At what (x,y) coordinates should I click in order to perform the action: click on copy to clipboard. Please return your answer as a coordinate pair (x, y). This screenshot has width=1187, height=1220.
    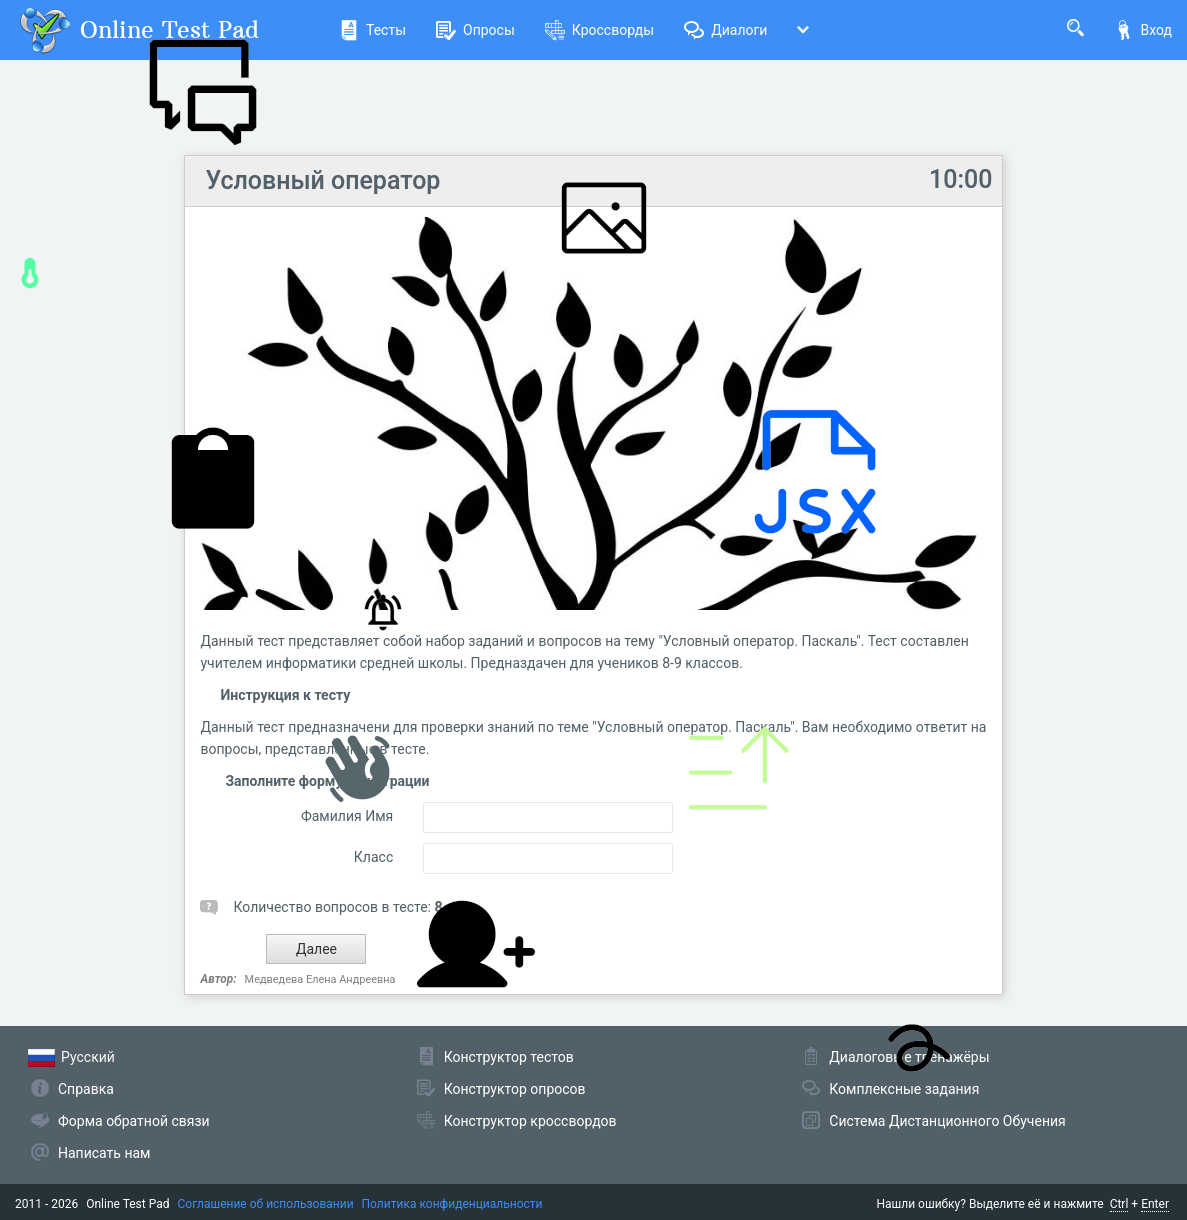
    Looking at the image, I should click on (213, 480).